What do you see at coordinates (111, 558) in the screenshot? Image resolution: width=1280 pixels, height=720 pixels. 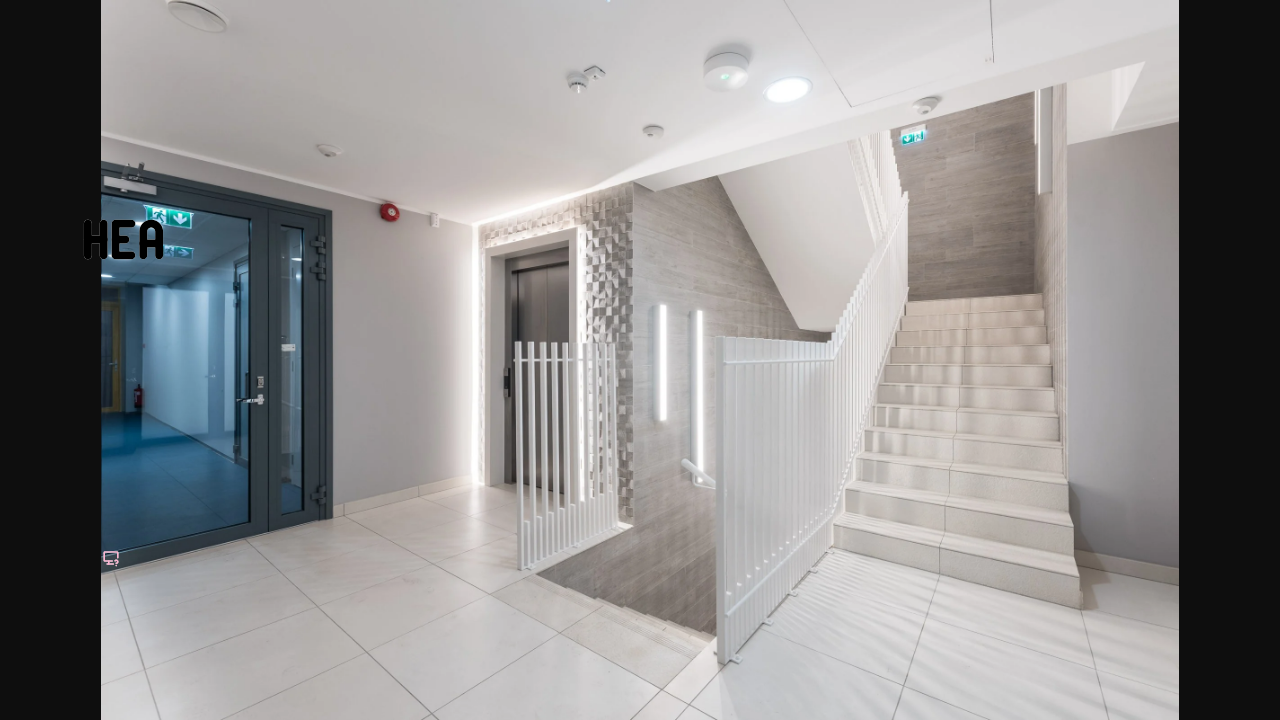 I see `get help with desktop or computer settings` at bounding box center [111, 558].